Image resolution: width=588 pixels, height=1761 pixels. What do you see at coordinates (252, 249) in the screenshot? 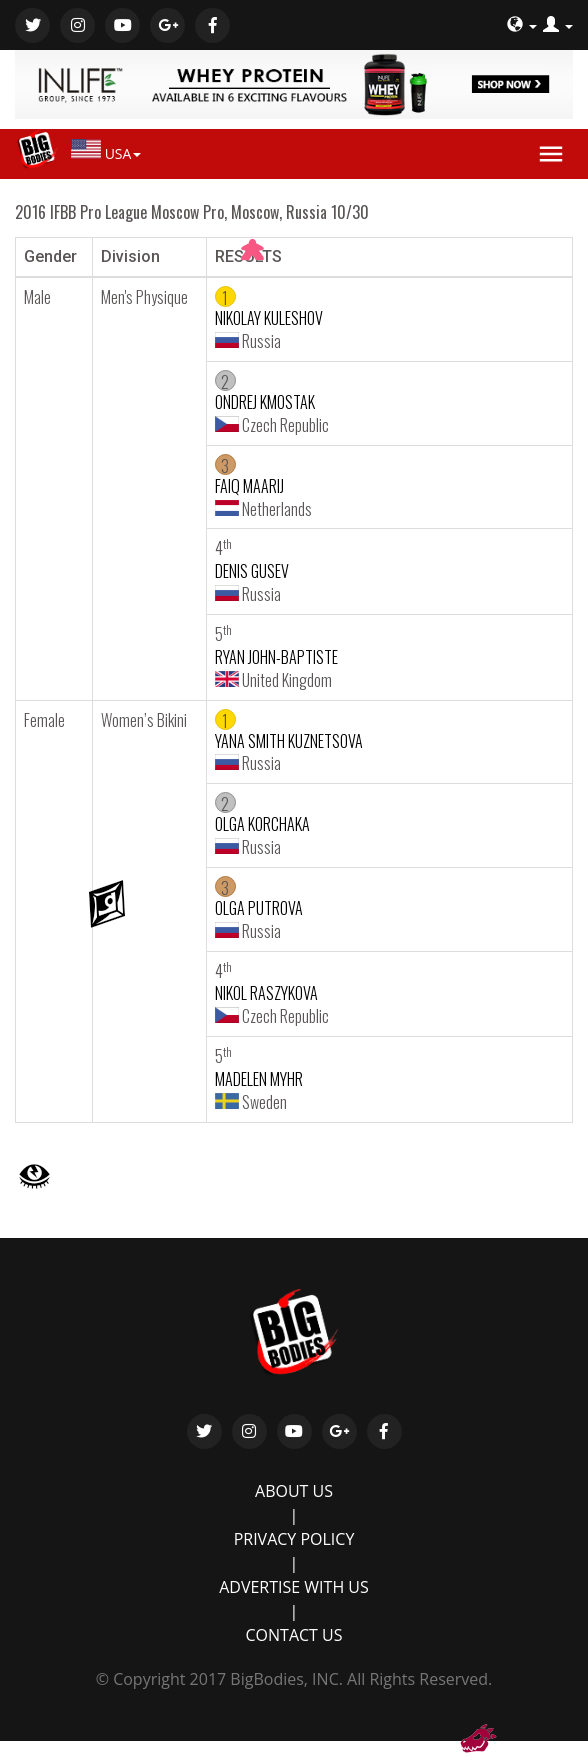
I see `access player profile or avatar settings` at bounding box center [252, 249].